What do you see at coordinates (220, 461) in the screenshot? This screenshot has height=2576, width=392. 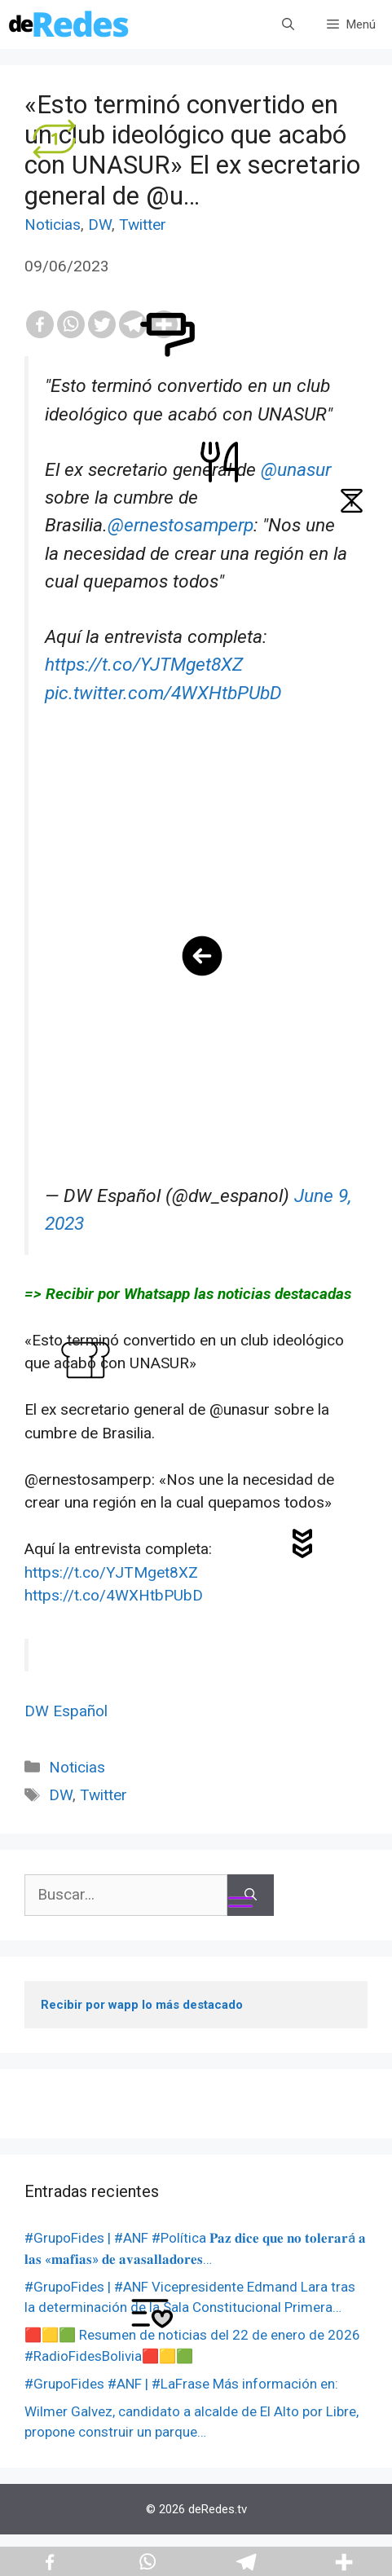 I see `browse nearby restaurants or dining options` at bounding box center [220, 461].